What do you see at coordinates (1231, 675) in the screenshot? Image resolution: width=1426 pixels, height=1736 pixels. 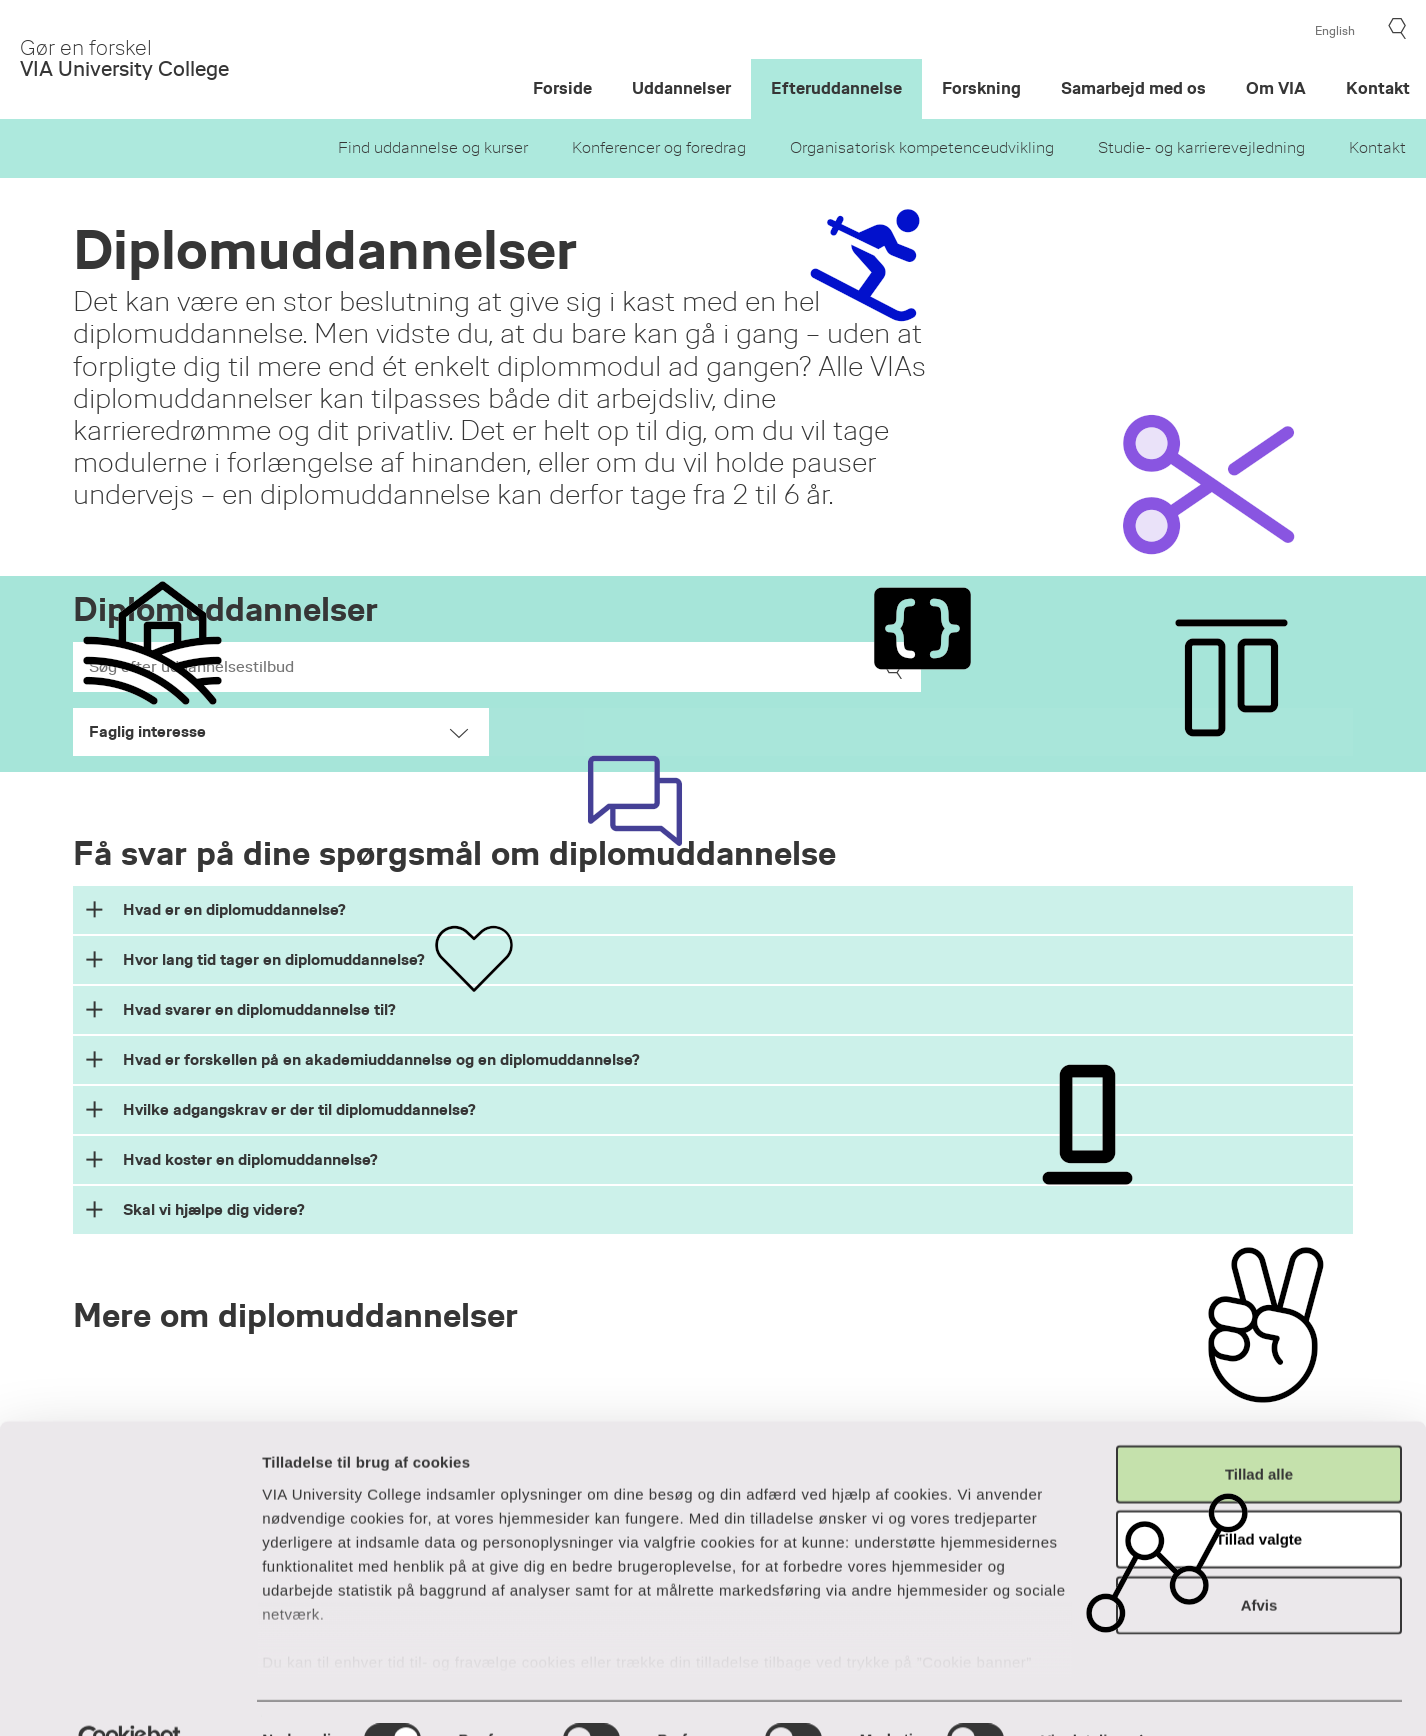 I see `align selected elements to the top` at bounding box center [1231, 675].